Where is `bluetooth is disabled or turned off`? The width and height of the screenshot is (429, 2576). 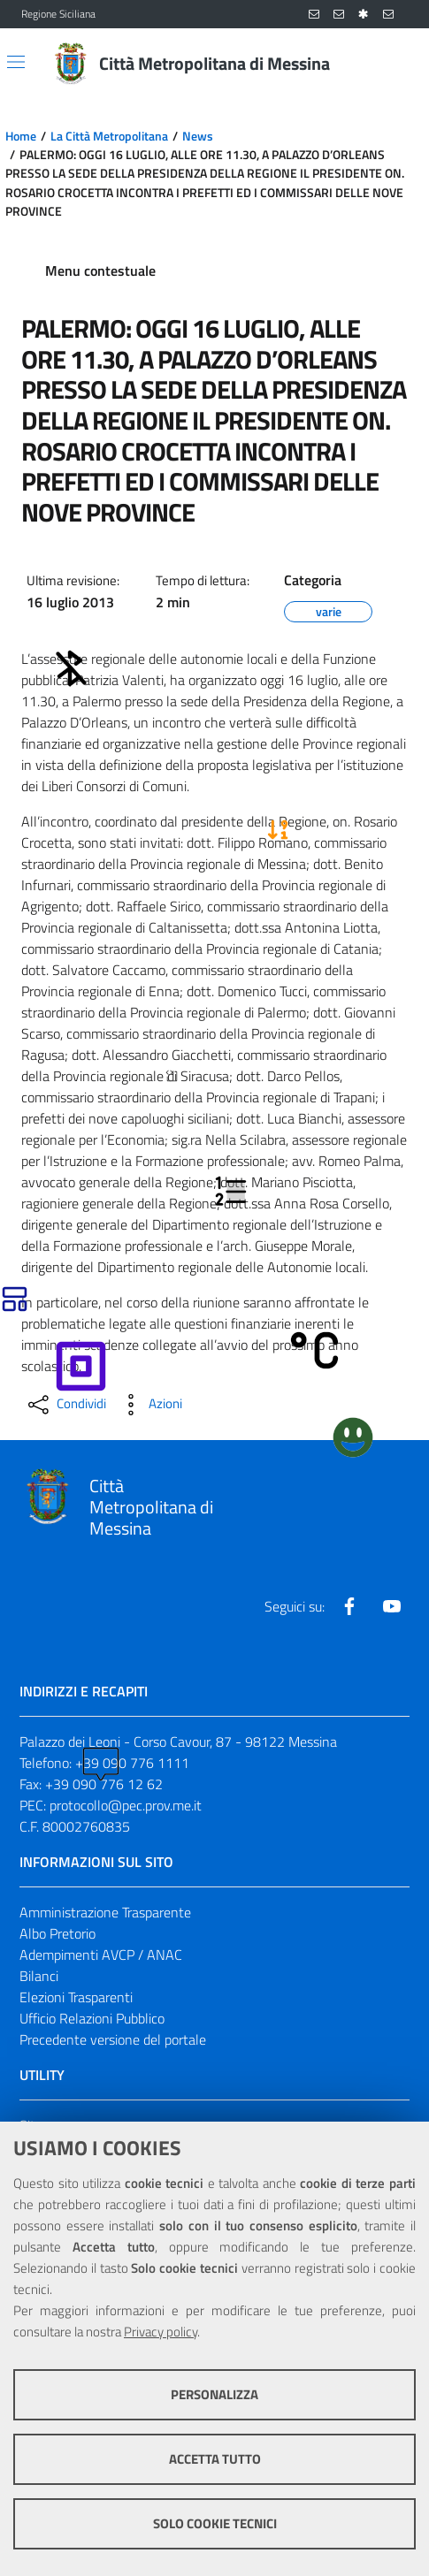
bluetooth is disabled or turned off is located at coordinates (70, 668).